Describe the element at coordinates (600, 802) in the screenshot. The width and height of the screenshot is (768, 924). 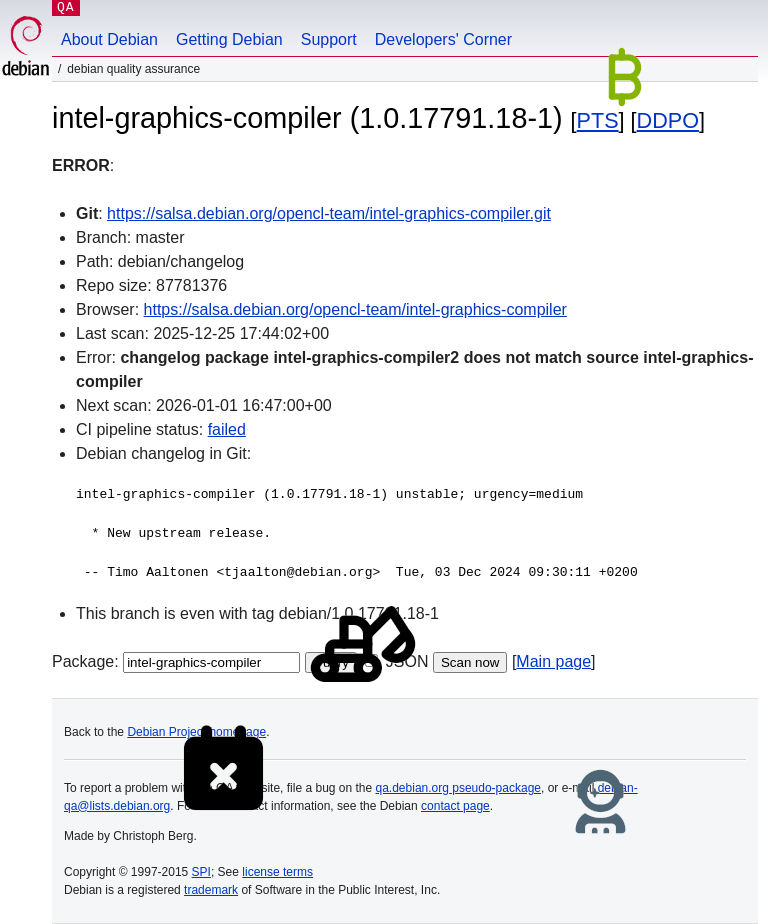
I see `view astronaut or space-themed user profile` at that location.